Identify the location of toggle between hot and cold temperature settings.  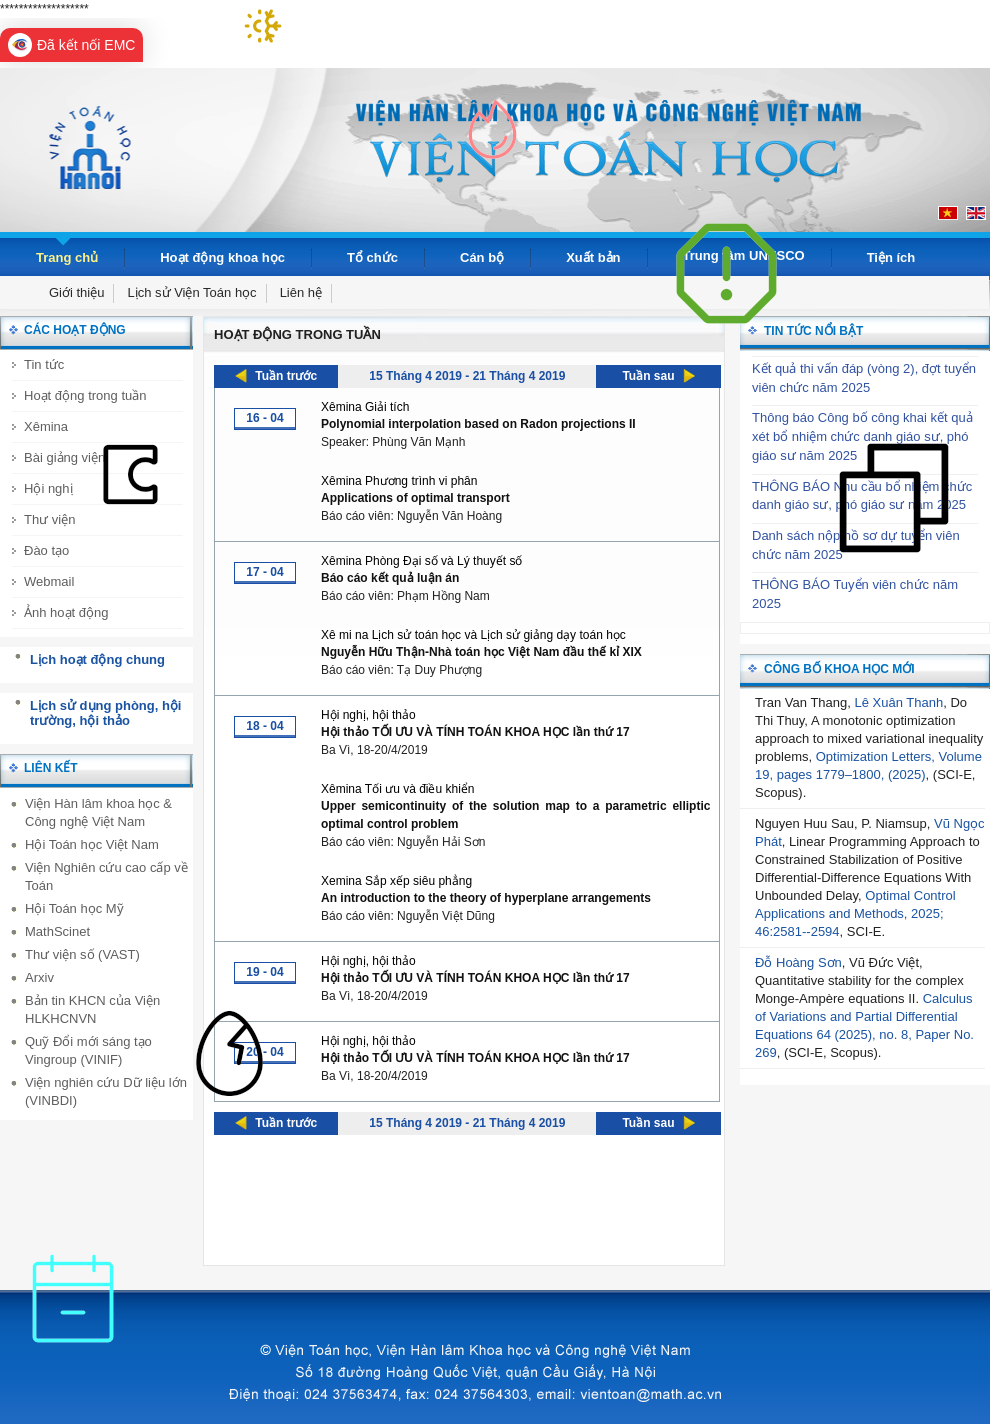
(263, 26).